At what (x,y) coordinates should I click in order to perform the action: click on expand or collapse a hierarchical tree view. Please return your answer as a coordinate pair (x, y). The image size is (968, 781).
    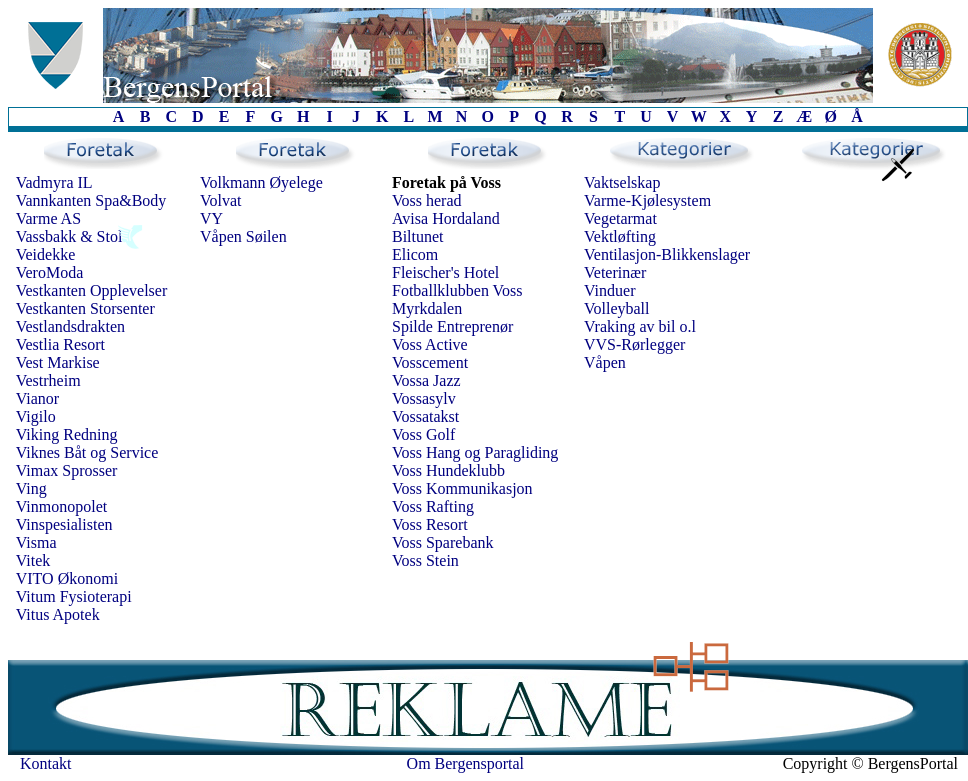
    Looking at the image, I should click on (691, 666).